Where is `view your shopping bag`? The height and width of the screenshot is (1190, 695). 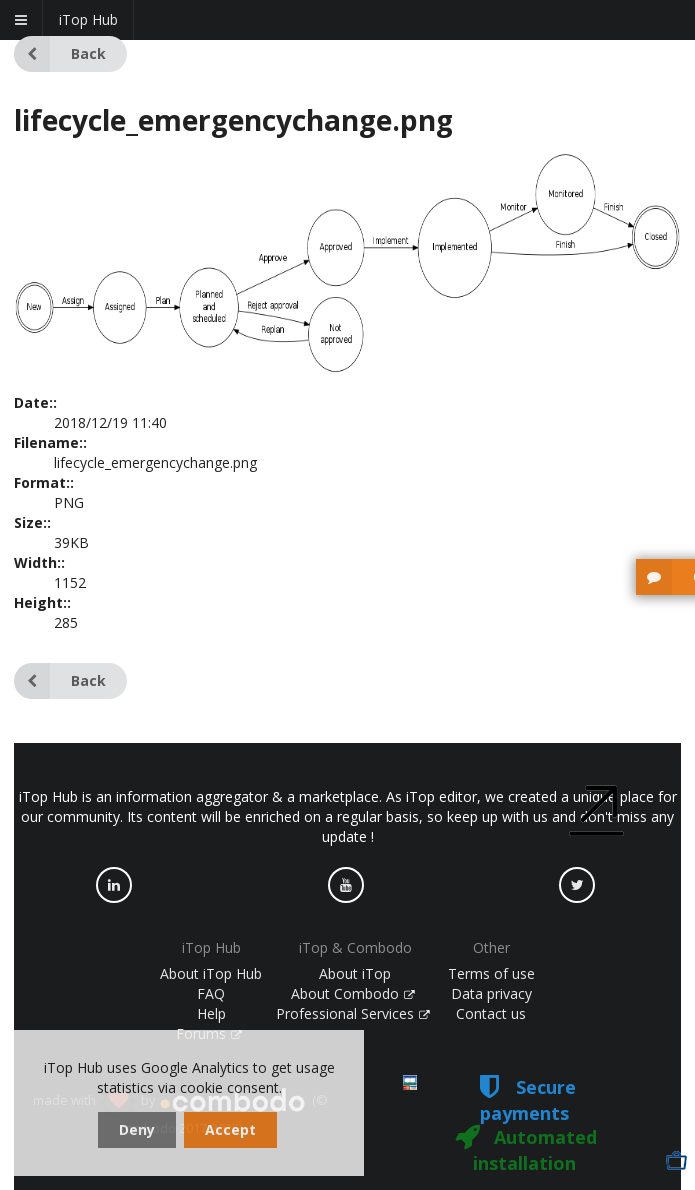
view your shopping bag is located at coordinates (676, 1161).